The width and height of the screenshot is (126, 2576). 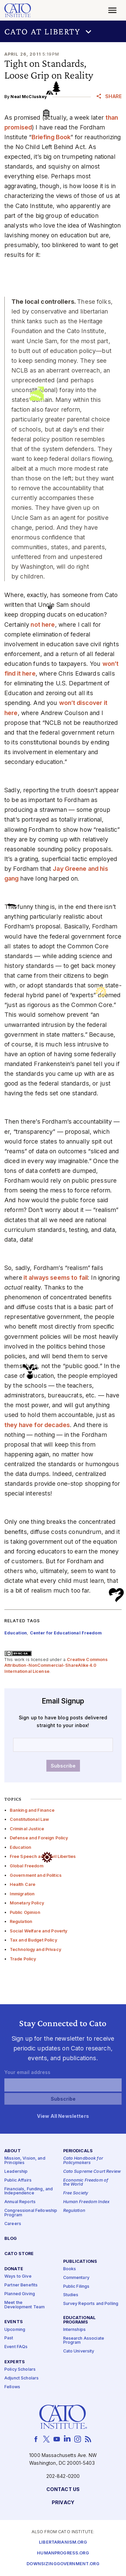 What do you see at coordinates (53, 88) in the screenshot?
I see `set up camp in a forest area` at bounding box center [53, 88].